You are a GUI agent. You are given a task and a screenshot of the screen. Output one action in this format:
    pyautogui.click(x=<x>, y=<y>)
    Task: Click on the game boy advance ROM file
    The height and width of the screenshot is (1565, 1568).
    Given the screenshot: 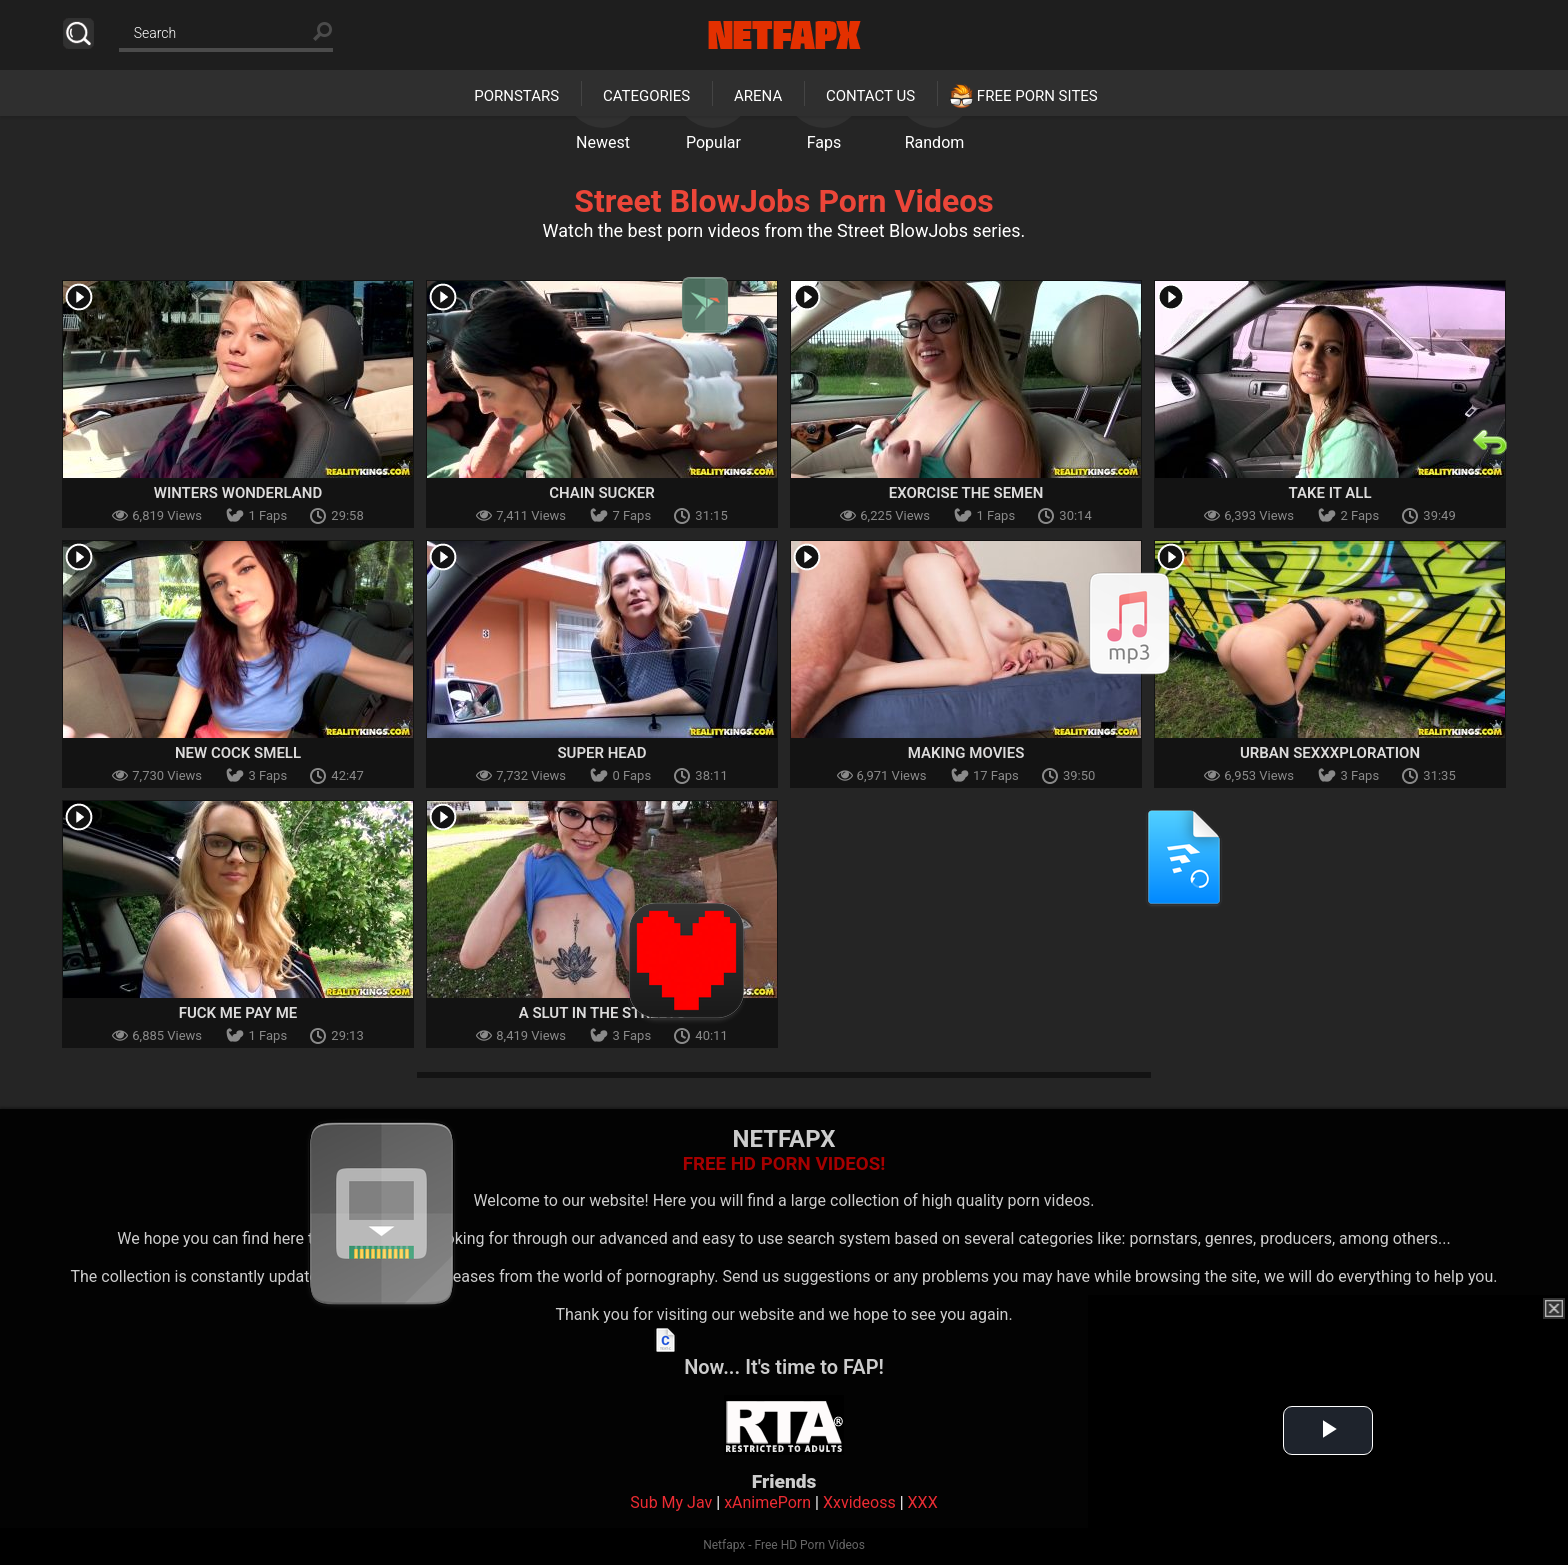 What is the action you would take?
    pyautogui.click(x=381, y=1213)
    